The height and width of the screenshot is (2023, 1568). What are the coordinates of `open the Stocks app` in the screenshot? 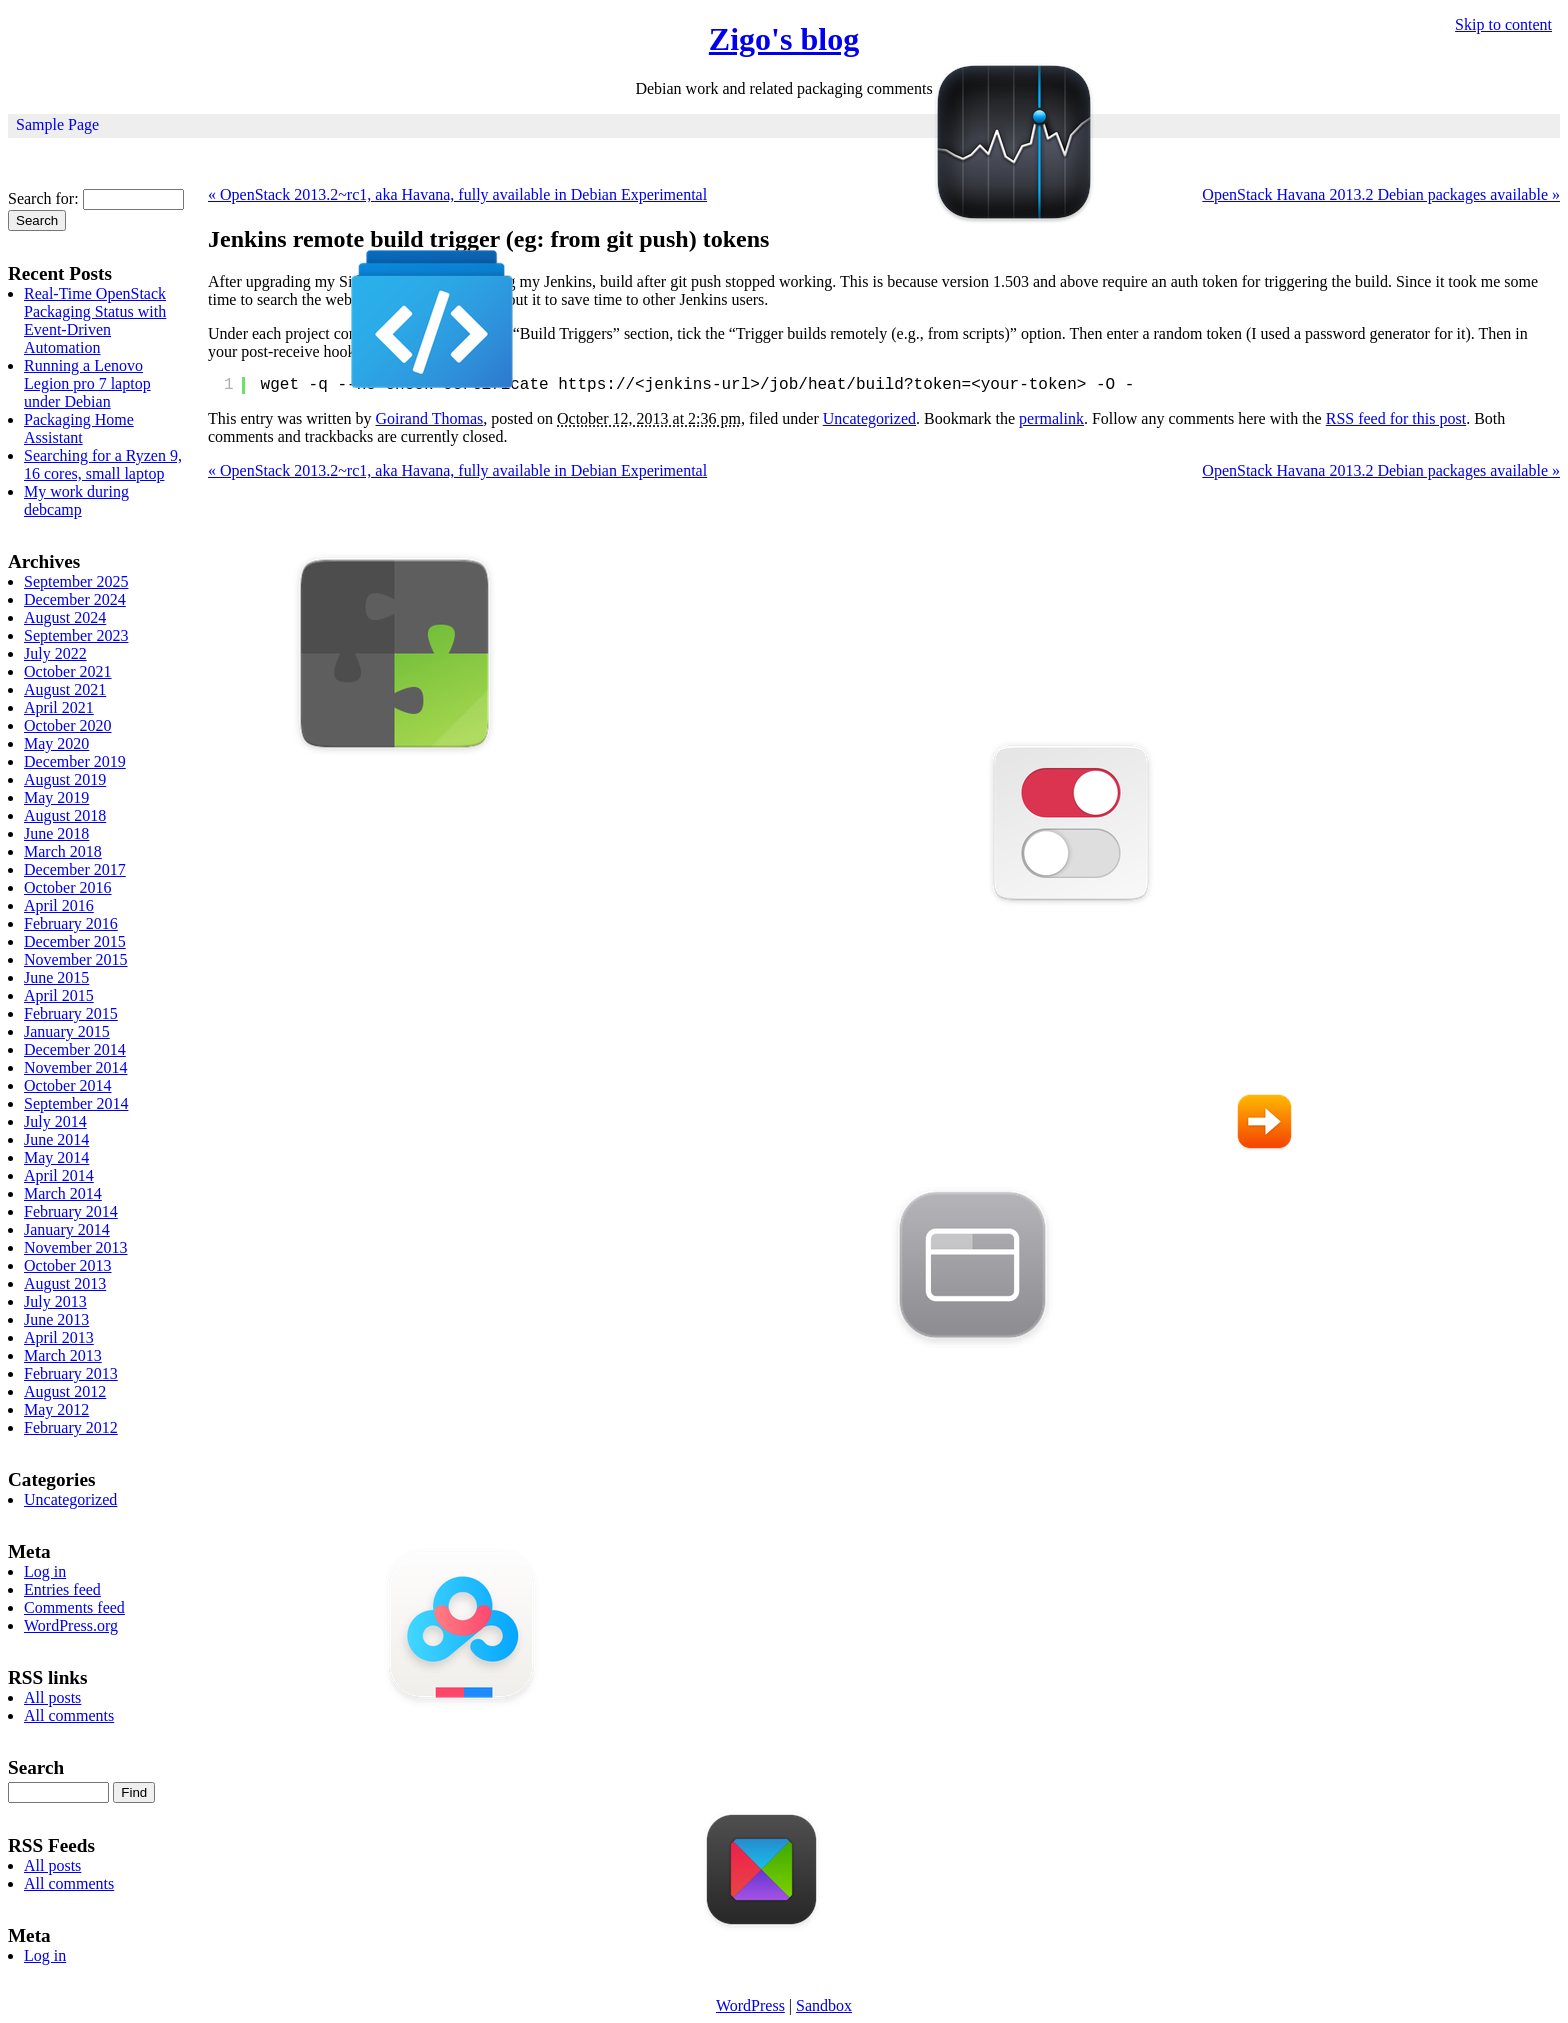 It's located at (1014, 142).